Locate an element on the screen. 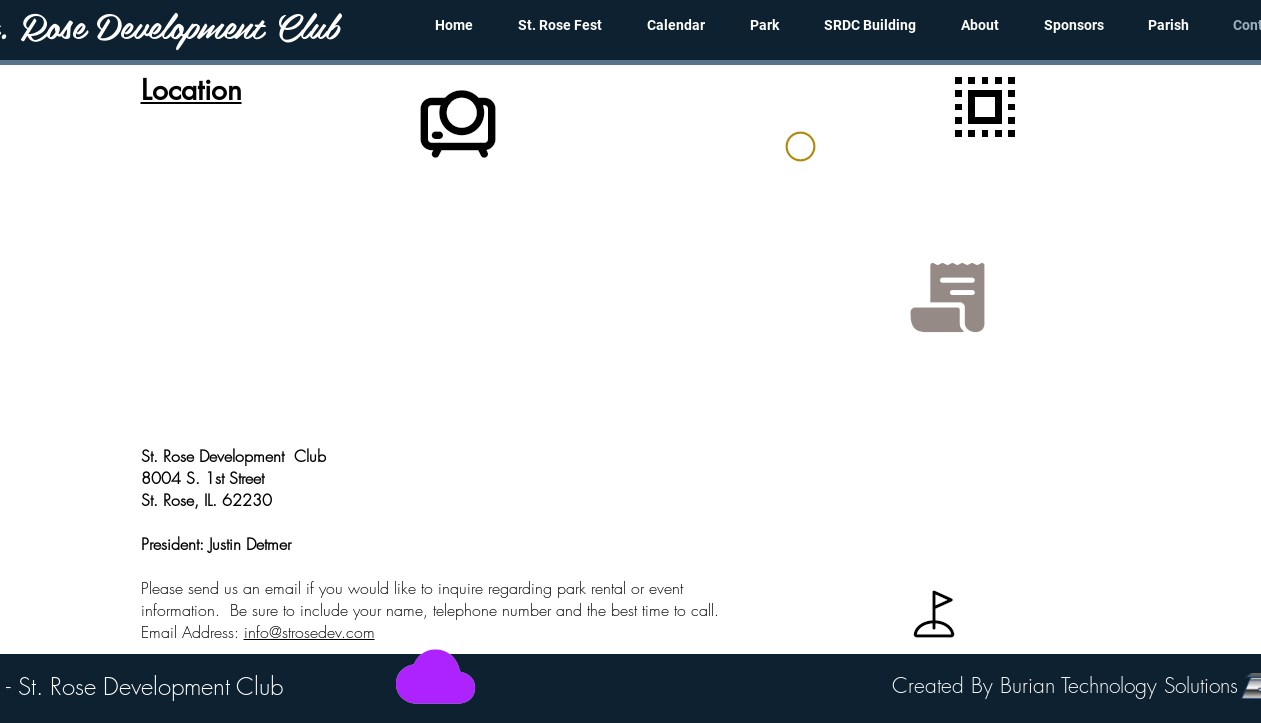 The width and height of the screenshot is (1261, 723). select all items in the current view is located at coordinates (985, 107).